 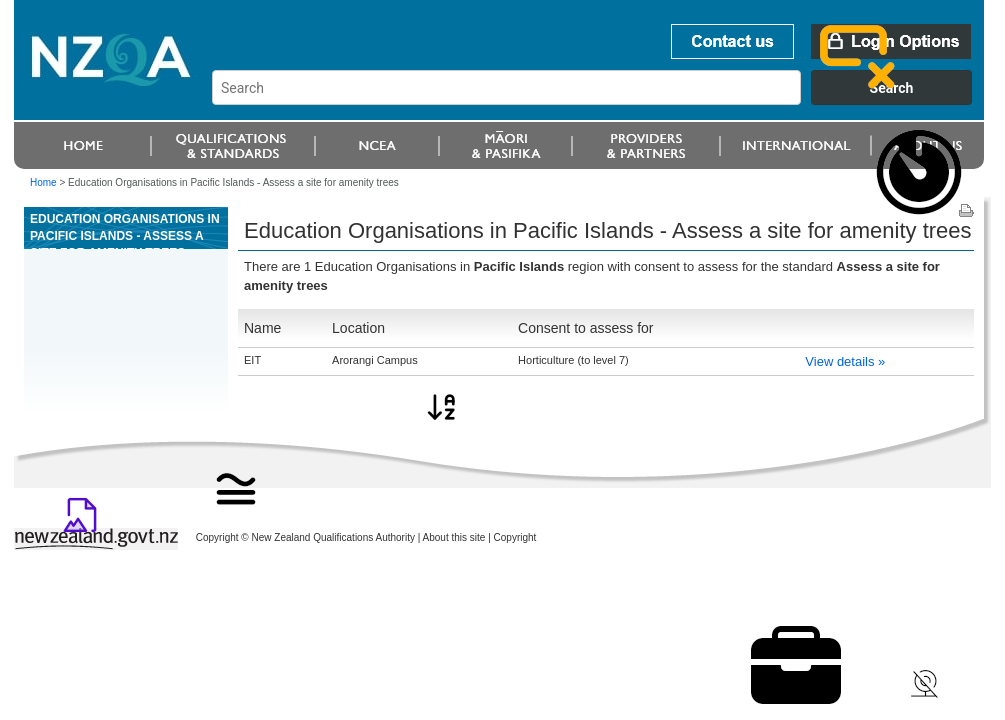 I want to click on access work or business-related content, so click(x=796, y=665).